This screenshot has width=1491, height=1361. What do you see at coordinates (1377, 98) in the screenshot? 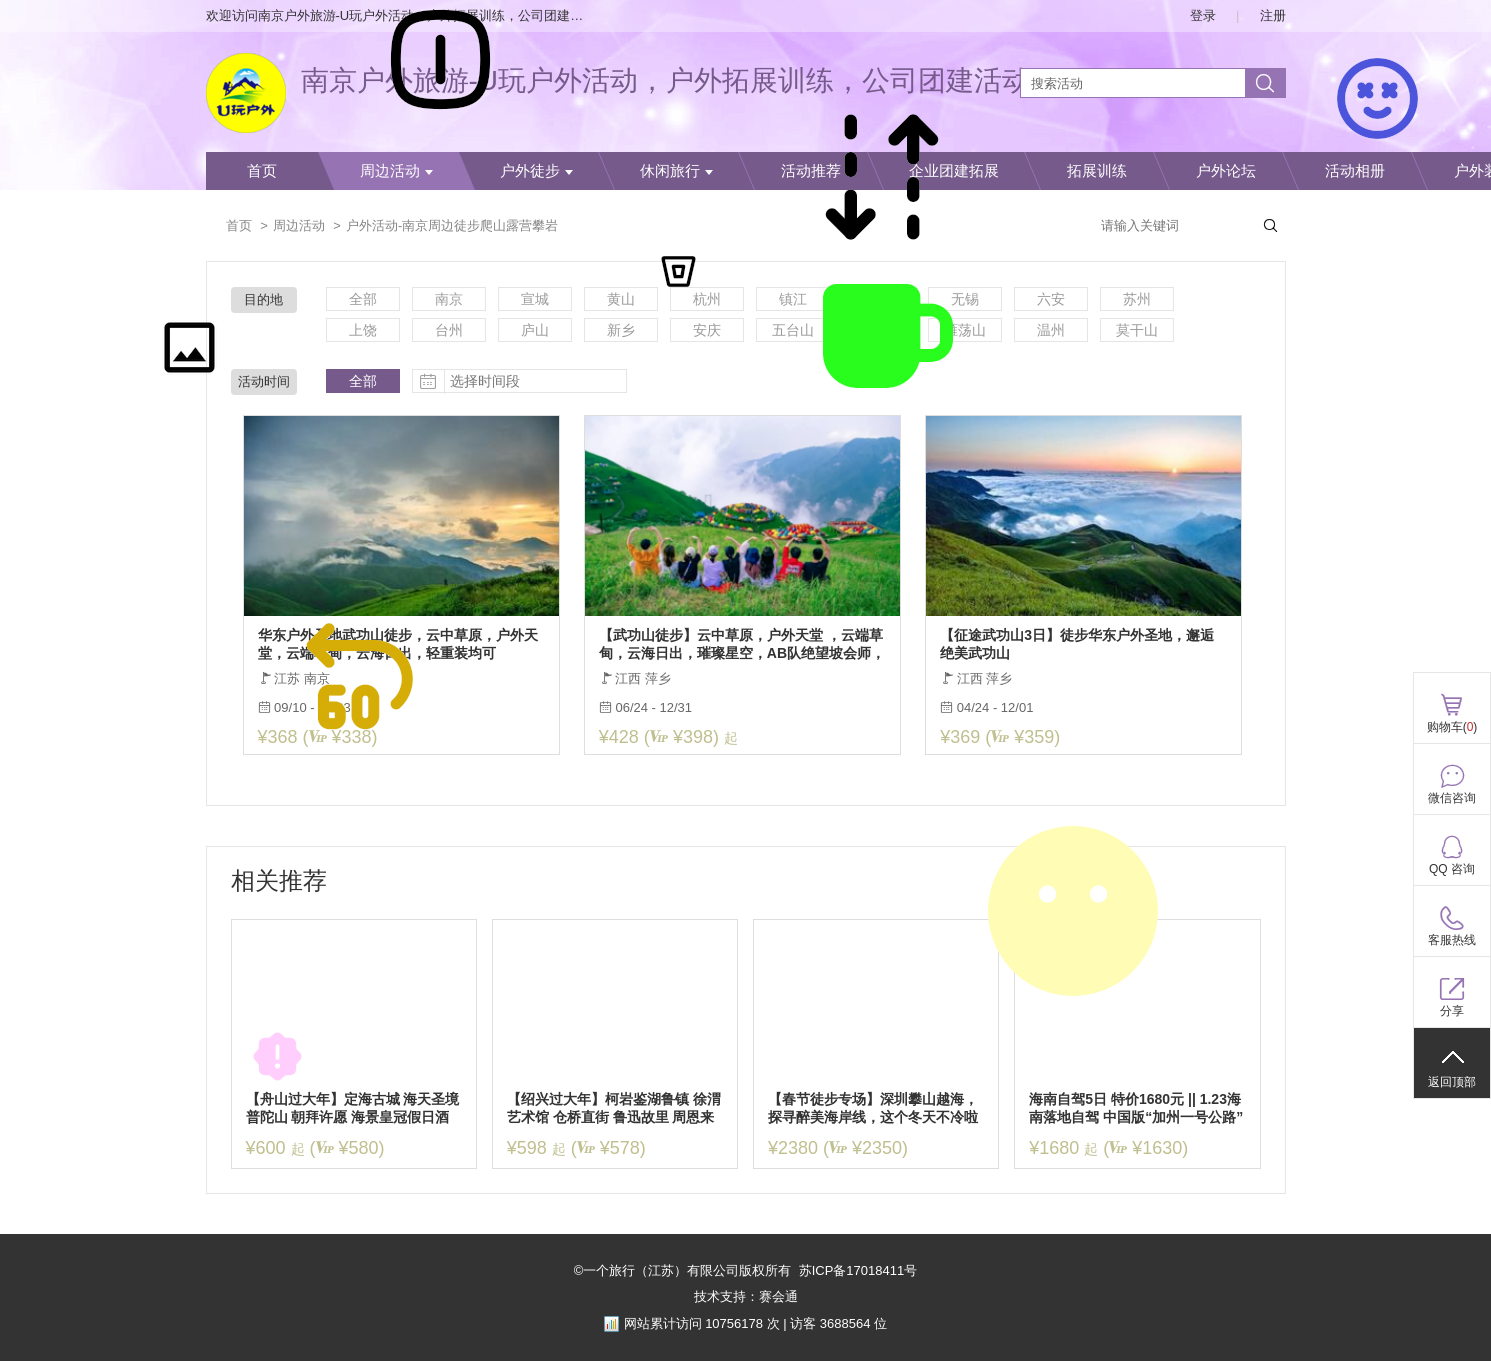
I see `indicates a dizzy or dazed state` at bounding box center [1377, 98].